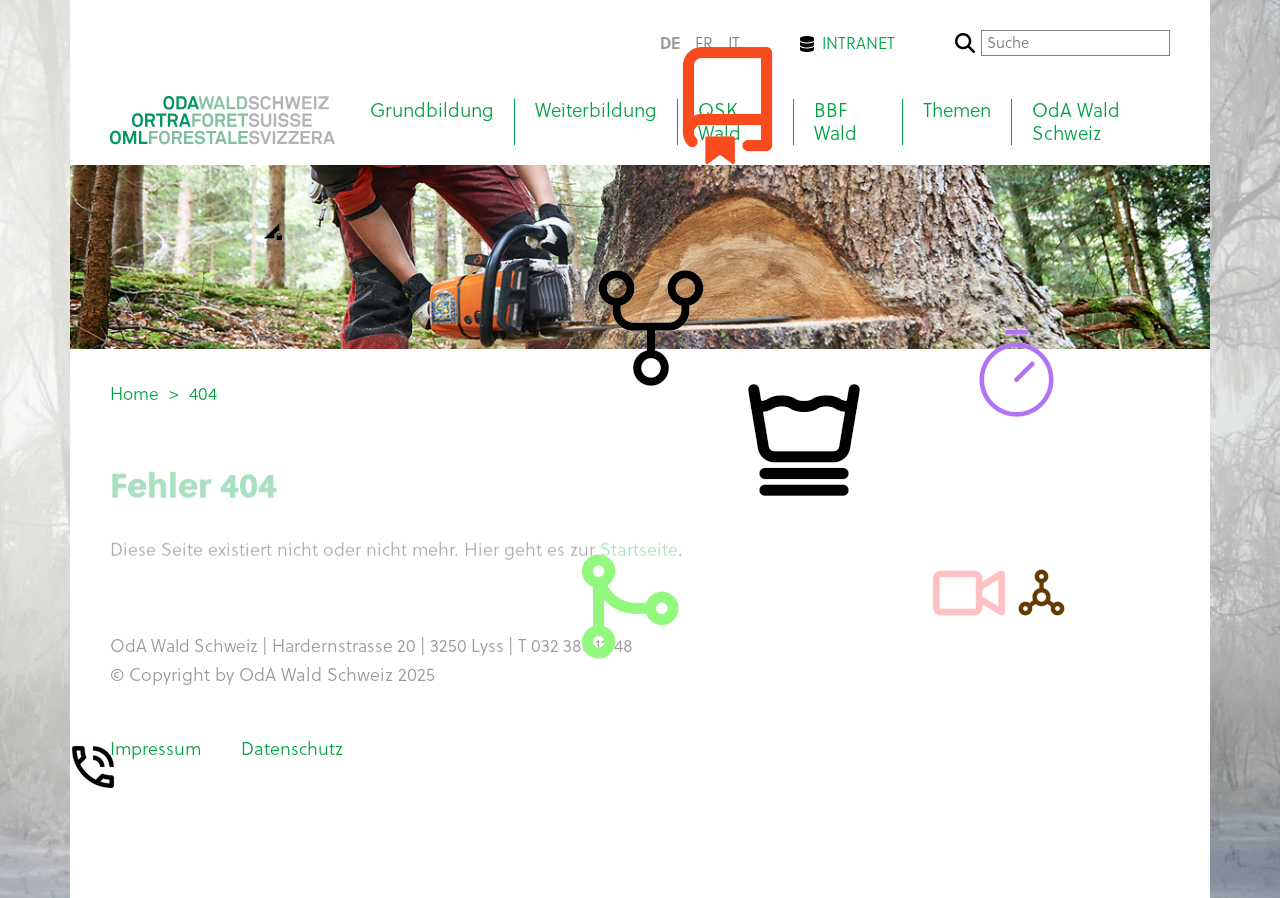 This screenshot has height=898, width=1280. I want to click on access a code repository, so click(727, 106).